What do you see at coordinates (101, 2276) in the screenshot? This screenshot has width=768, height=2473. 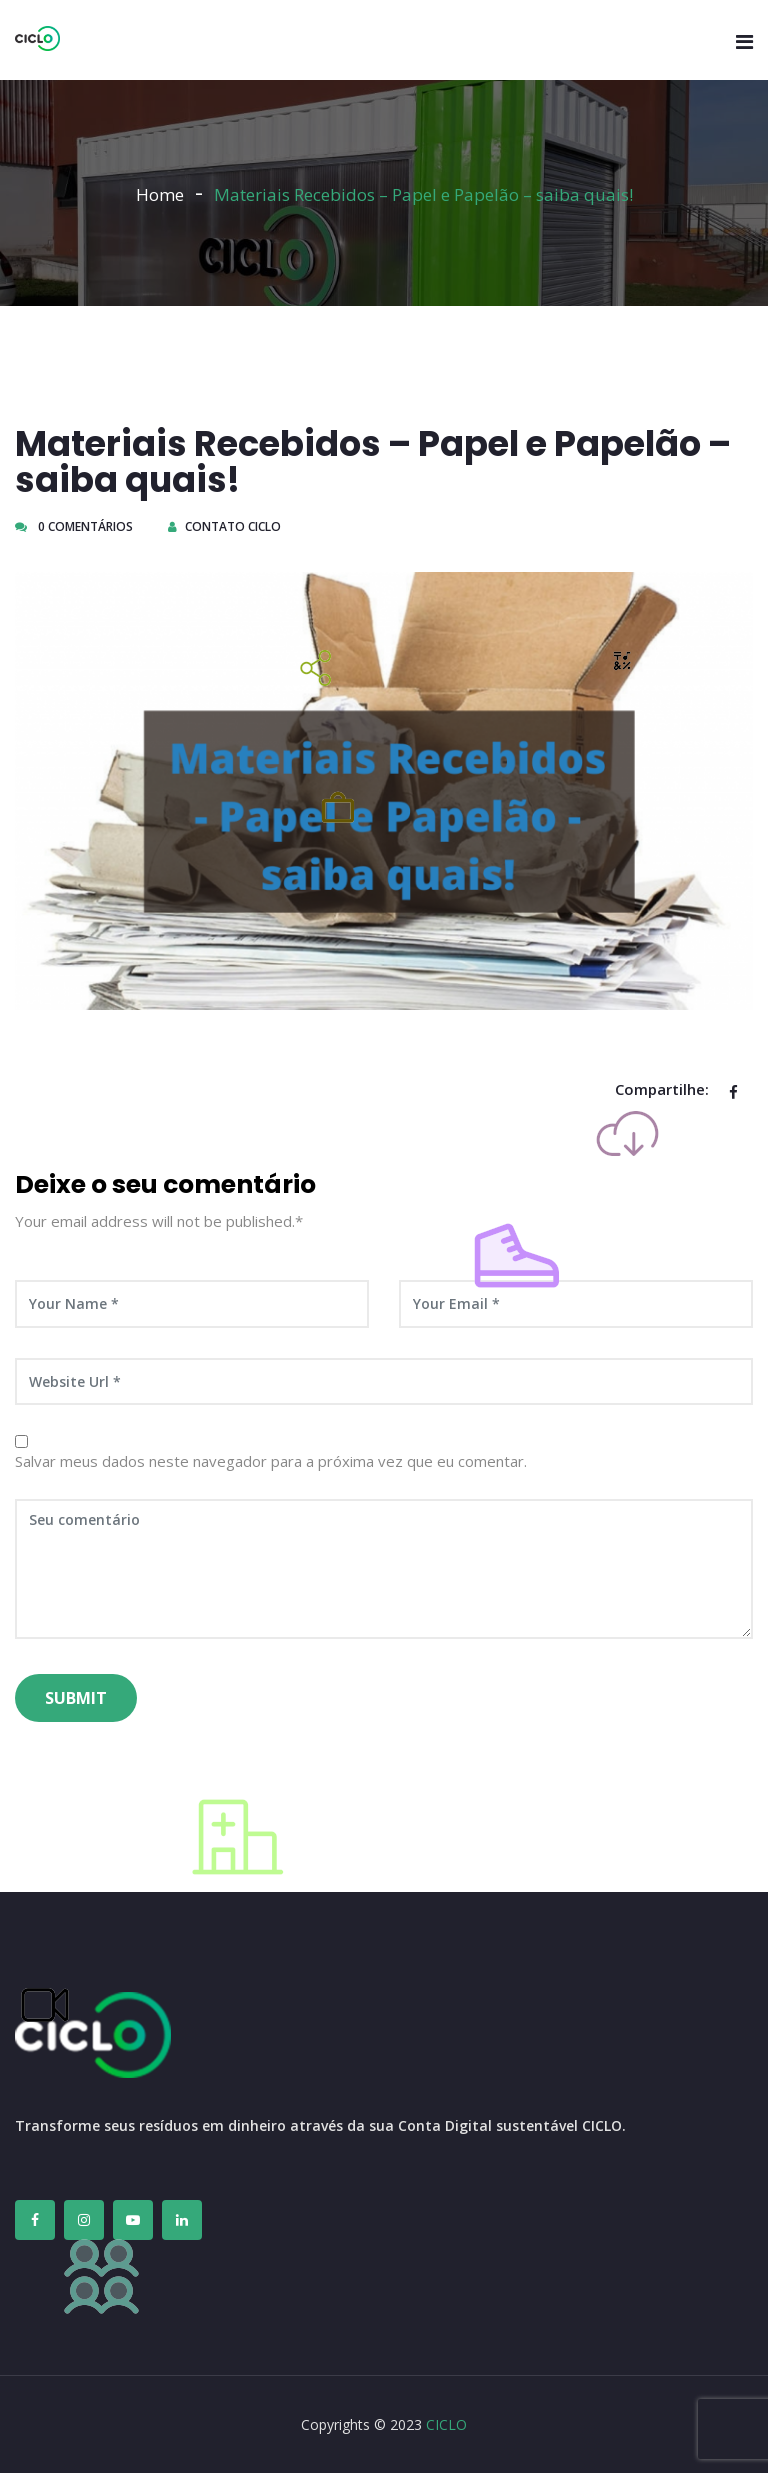 I see `view all team members` at bounding box center [101, 2276].